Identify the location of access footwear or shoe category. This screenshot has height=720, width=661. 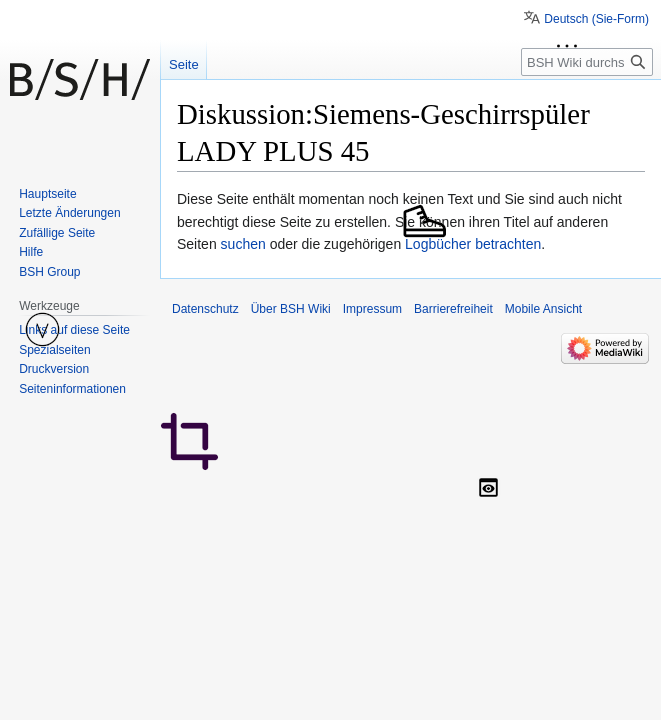
(422, 222).